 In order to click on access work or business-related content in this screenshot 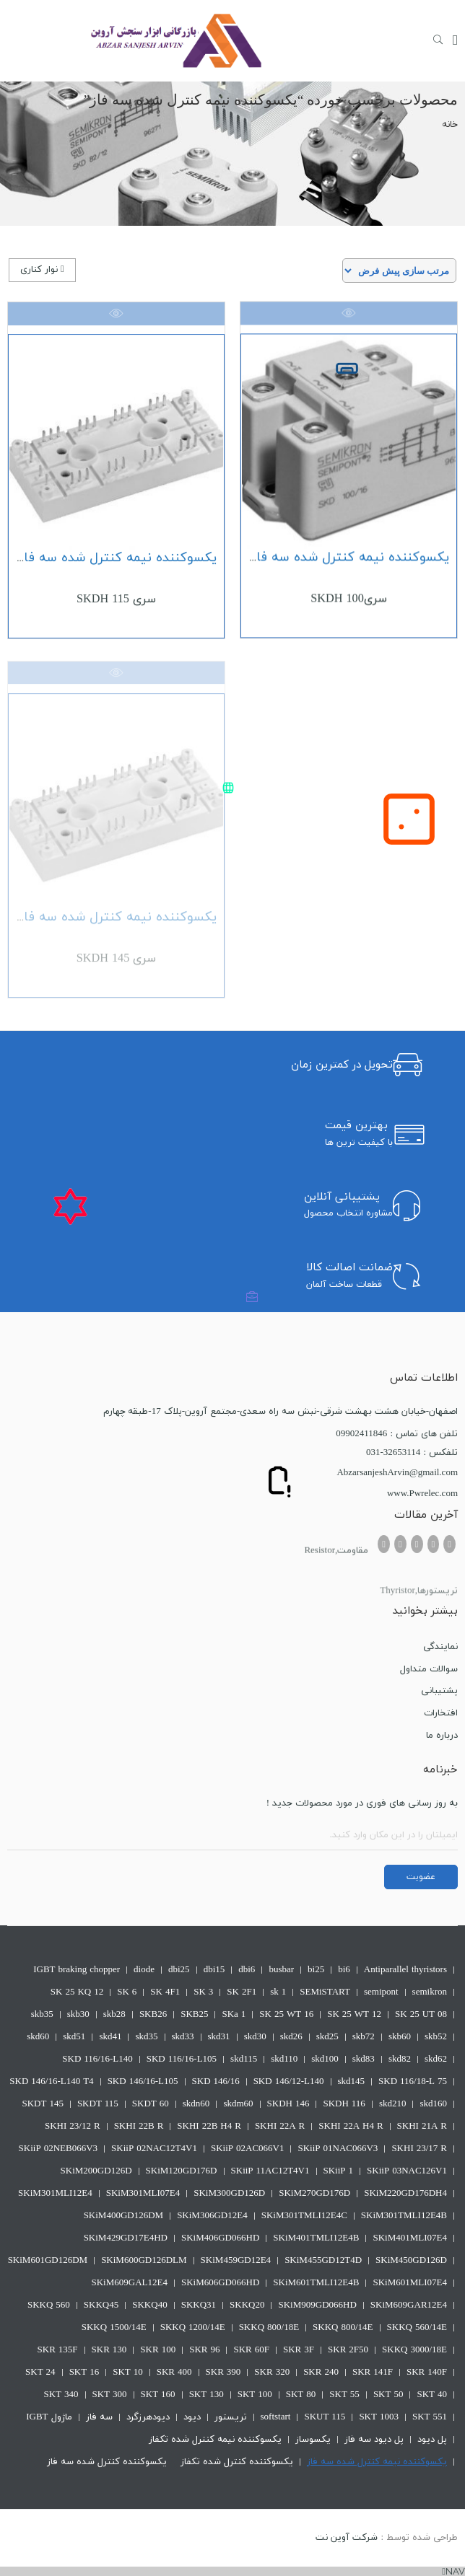, I will do `click(252, 1297)`.